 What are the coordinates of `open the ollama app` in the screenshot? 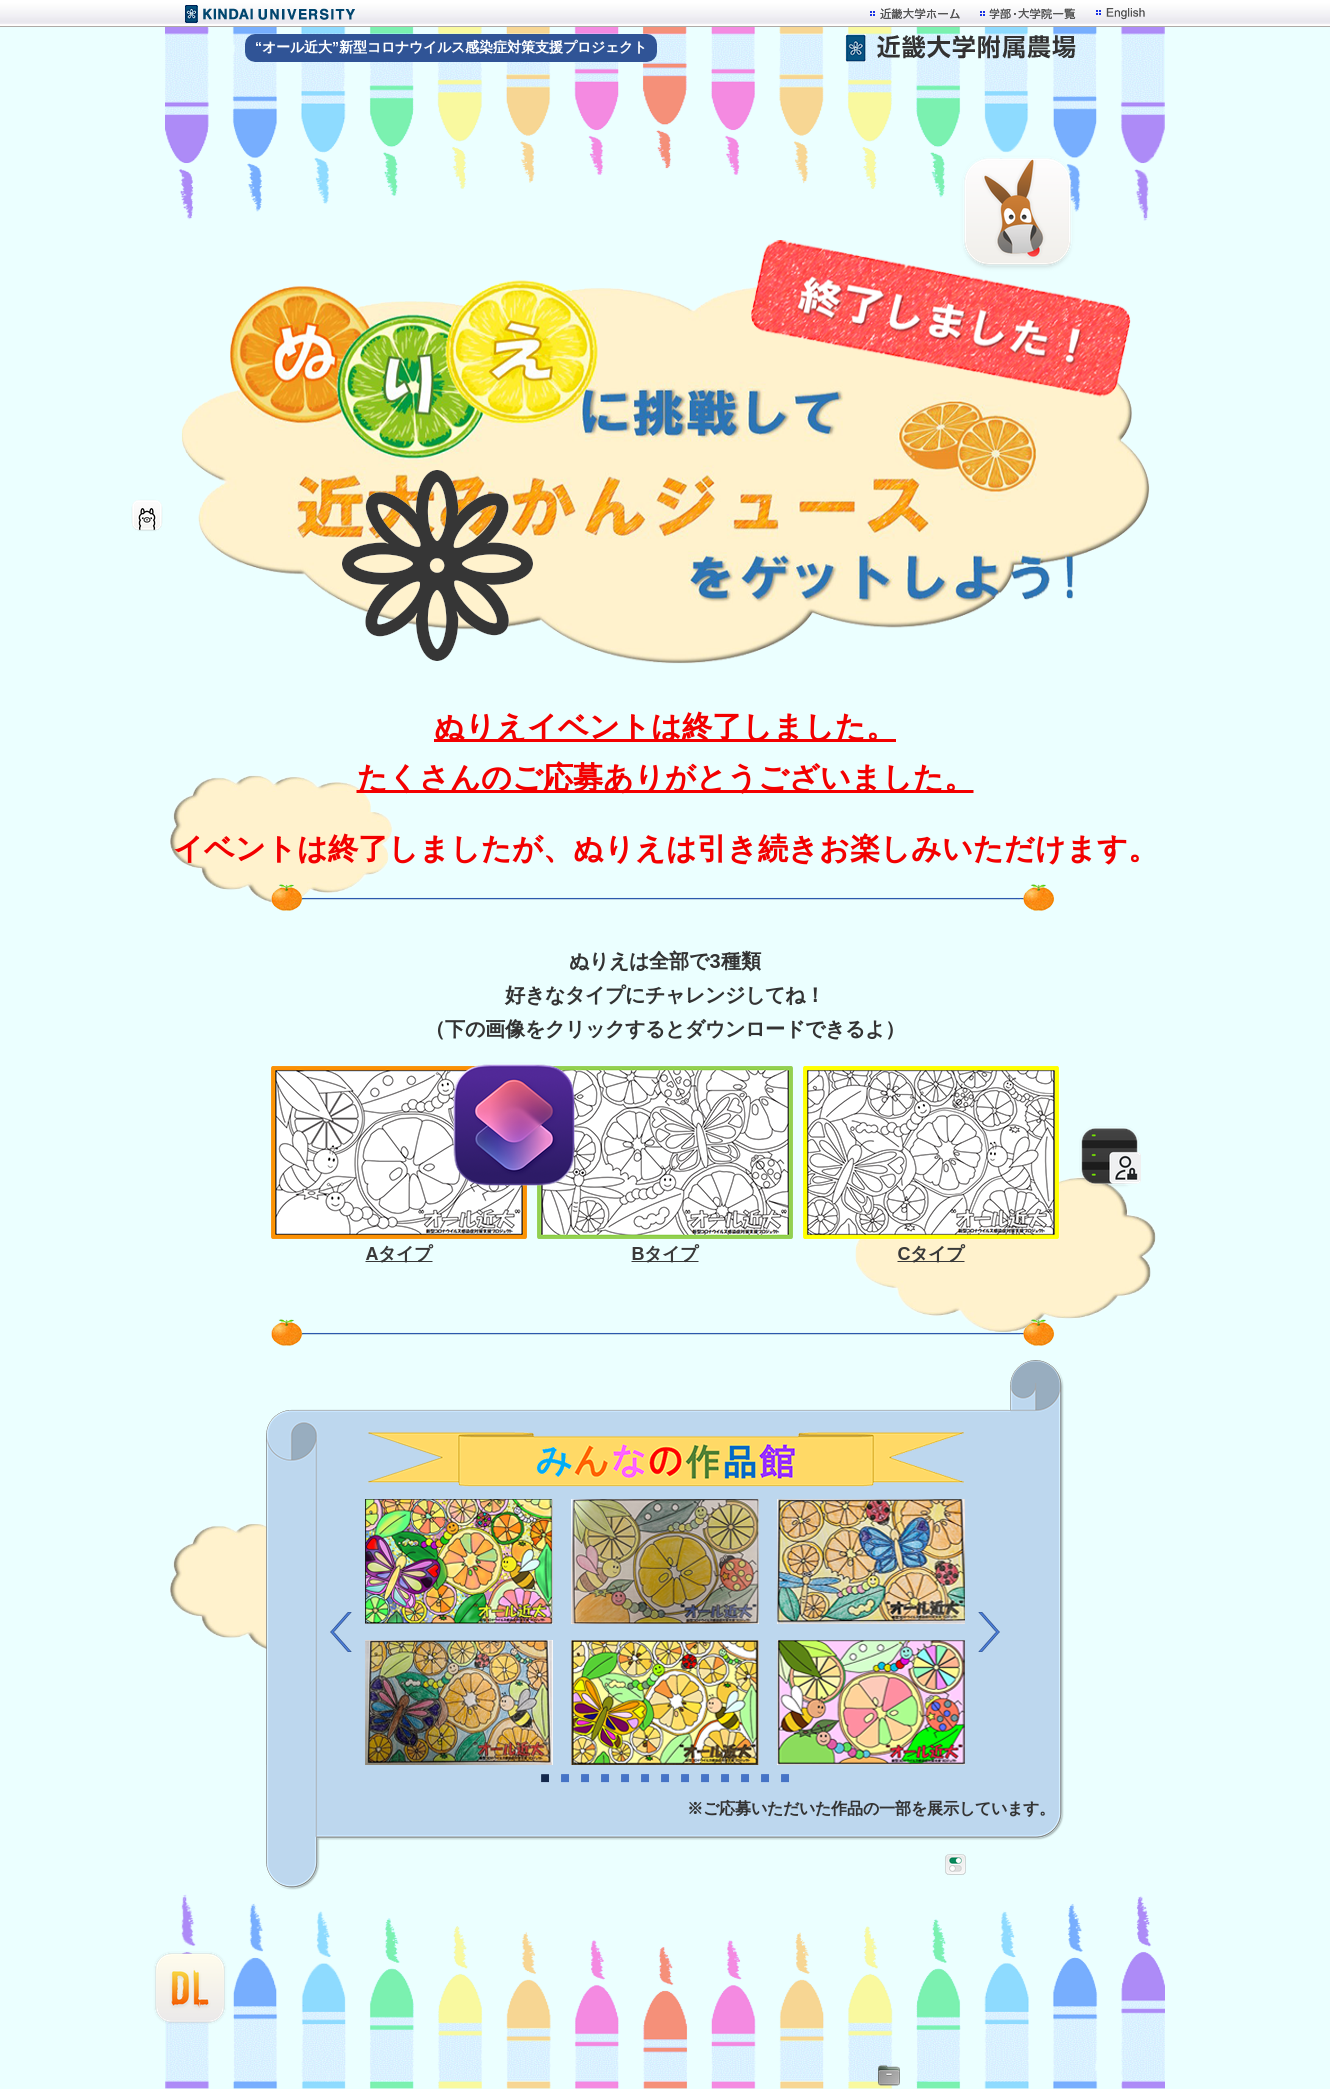 It's located at (147, 515).